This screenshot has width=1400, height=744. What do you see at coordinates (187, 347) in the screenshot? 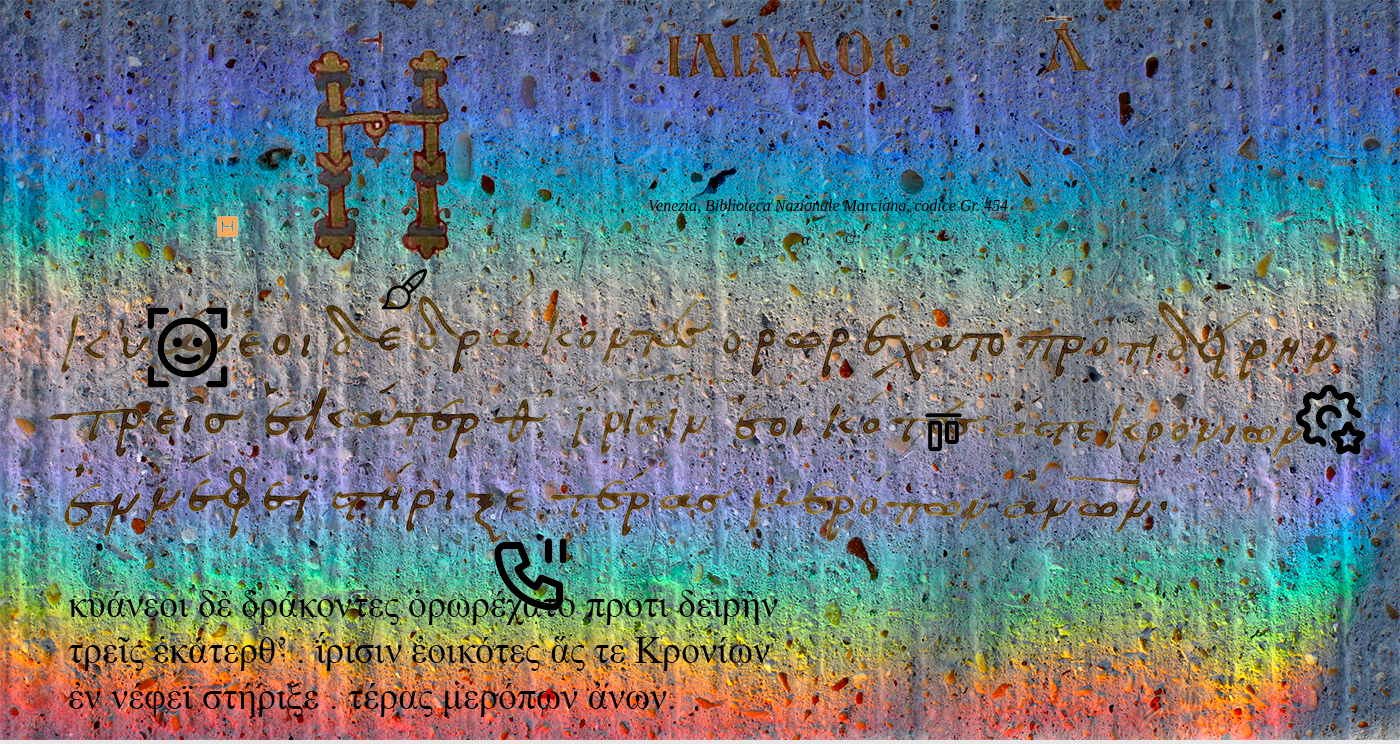
I see `scan face to unlock or authenticate` at bounding box center [187, 347].